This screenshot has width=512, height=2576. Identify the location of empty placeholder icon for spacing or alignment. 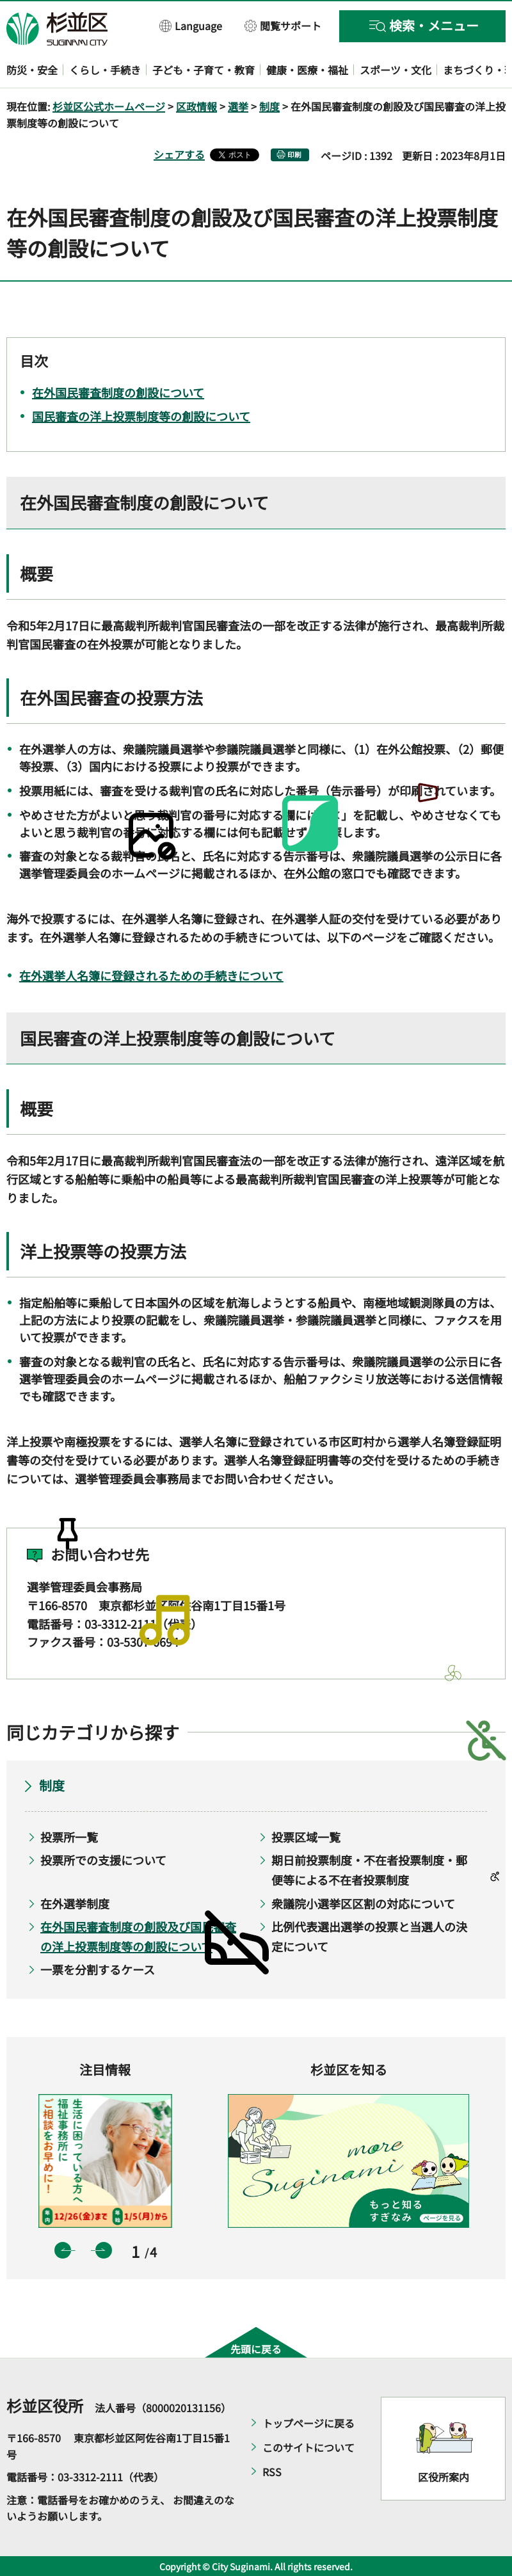
(426, 2402).